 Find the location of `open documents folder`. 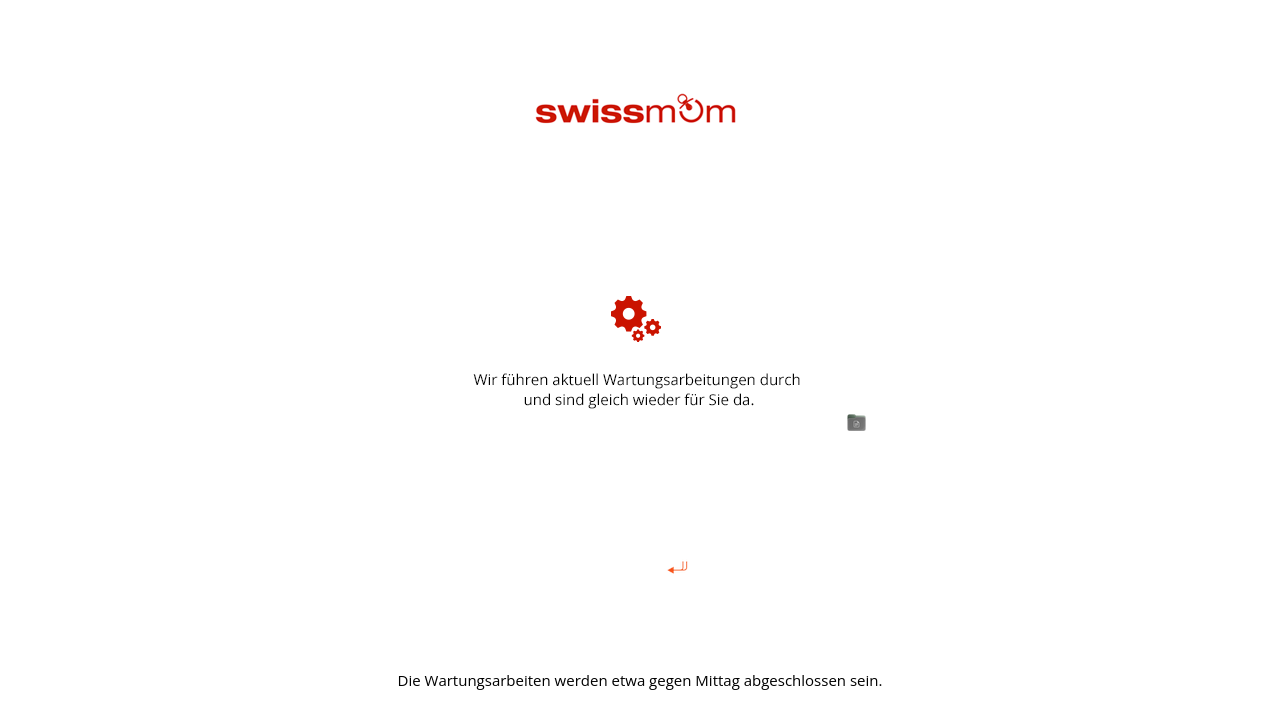

open documents folder is located at coordinates (856, 422).